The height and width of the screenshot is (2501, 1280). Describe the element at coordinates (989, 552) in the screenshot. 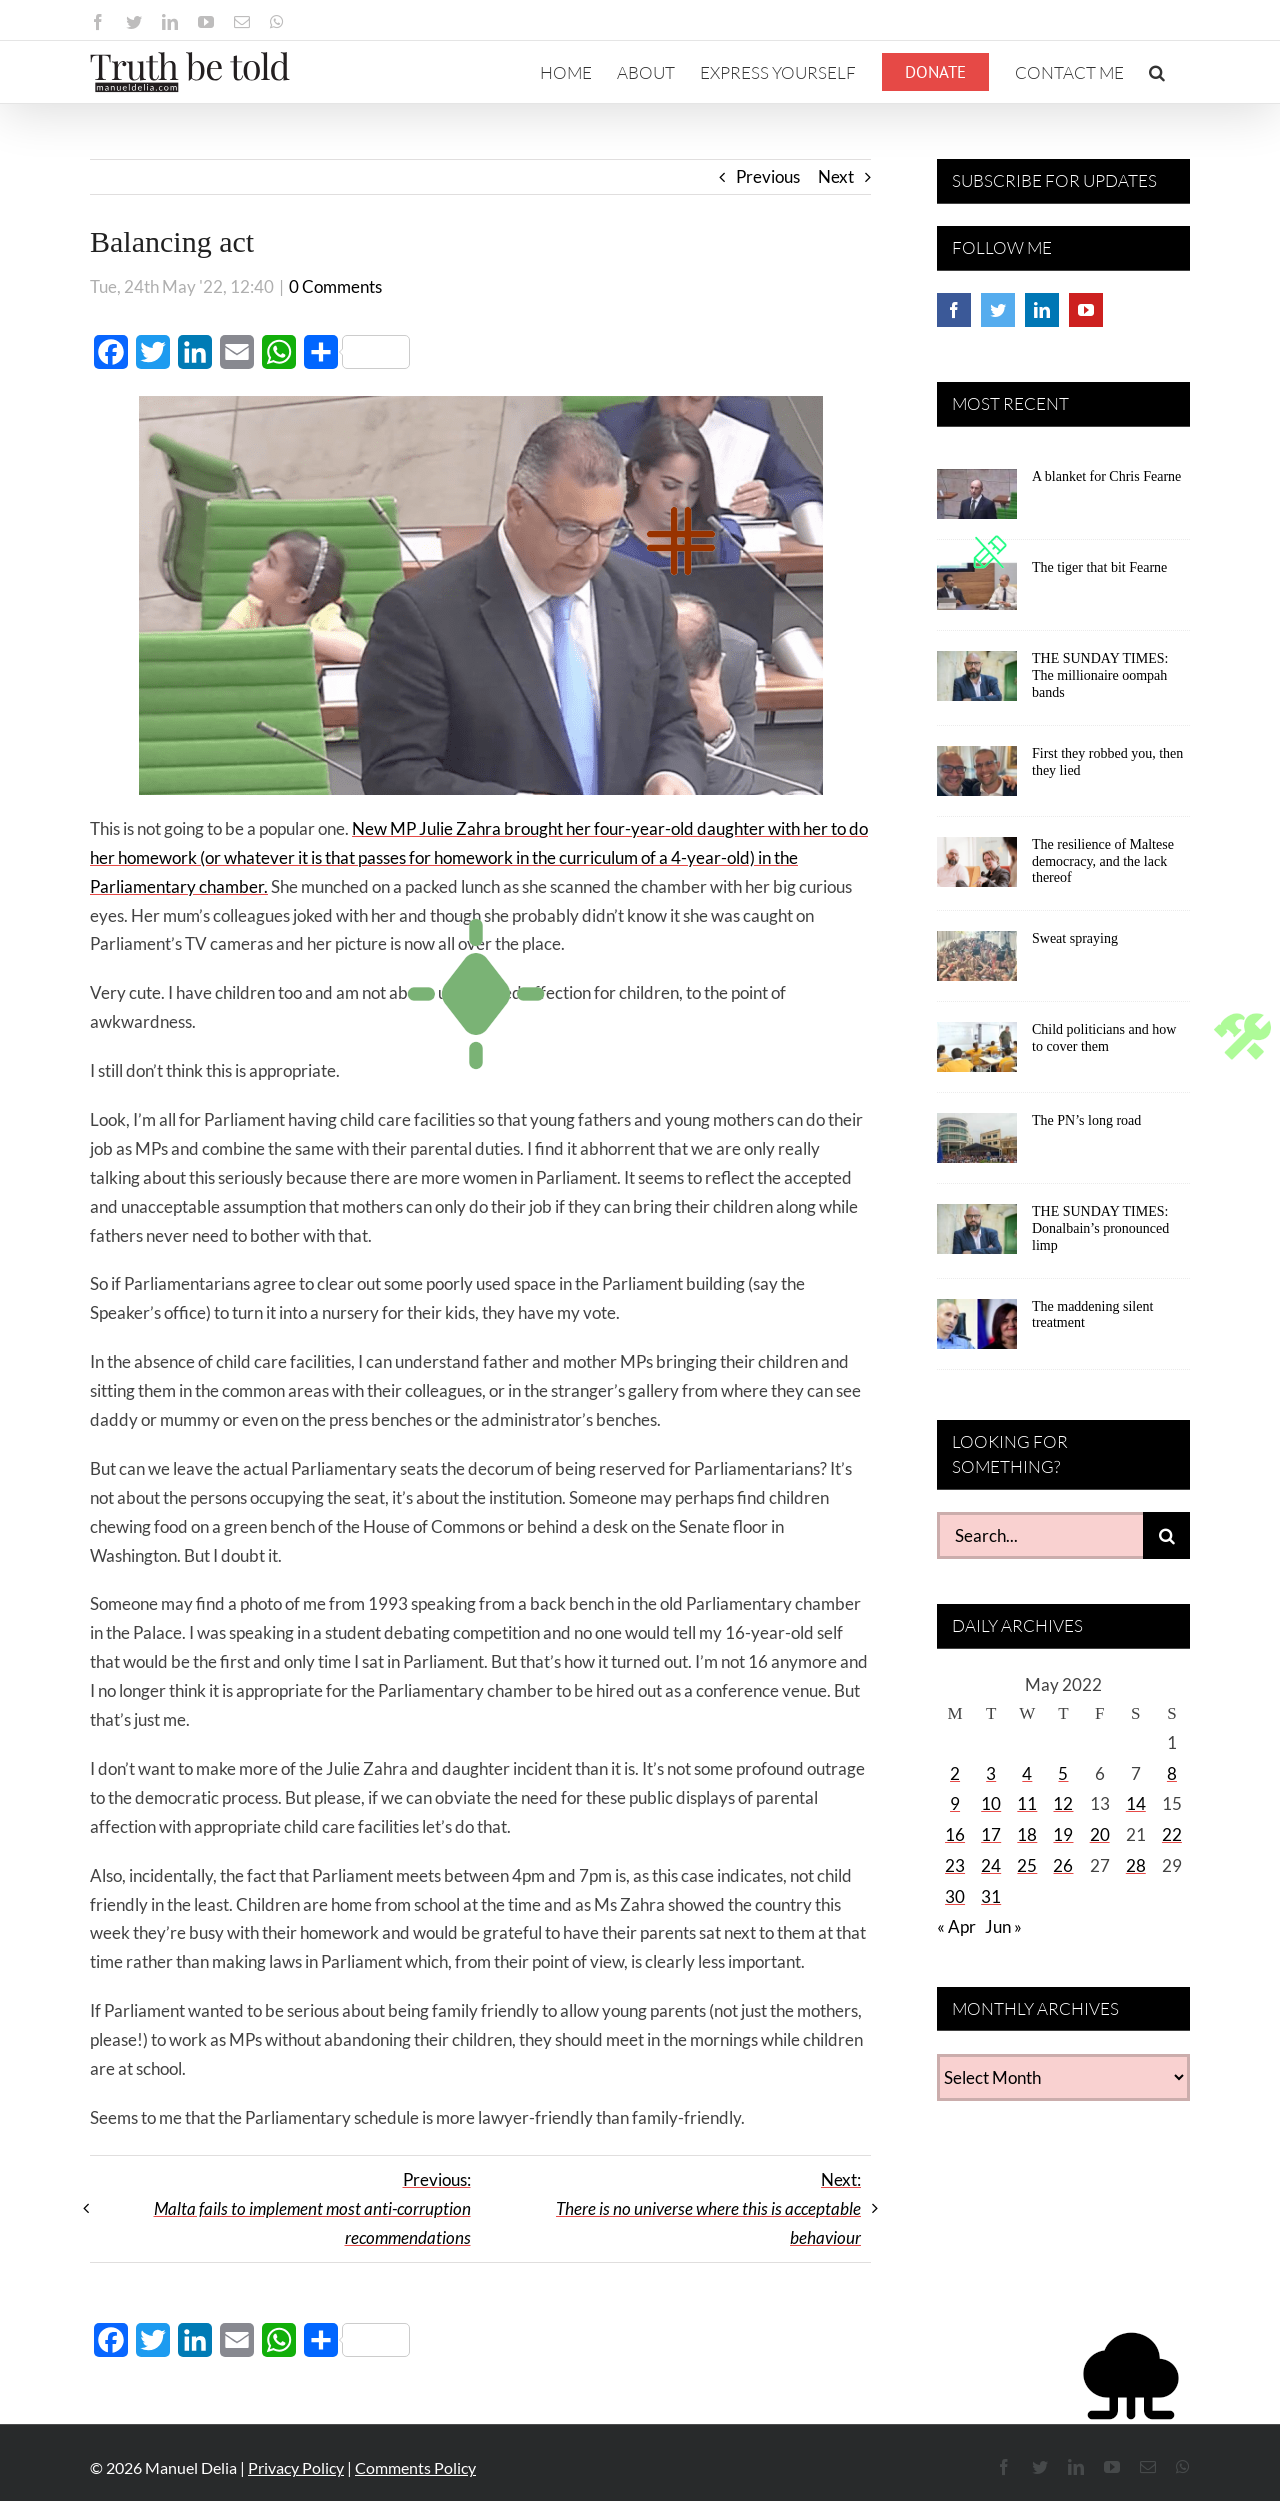

I see `editing is disabled or unavailable` at that location.